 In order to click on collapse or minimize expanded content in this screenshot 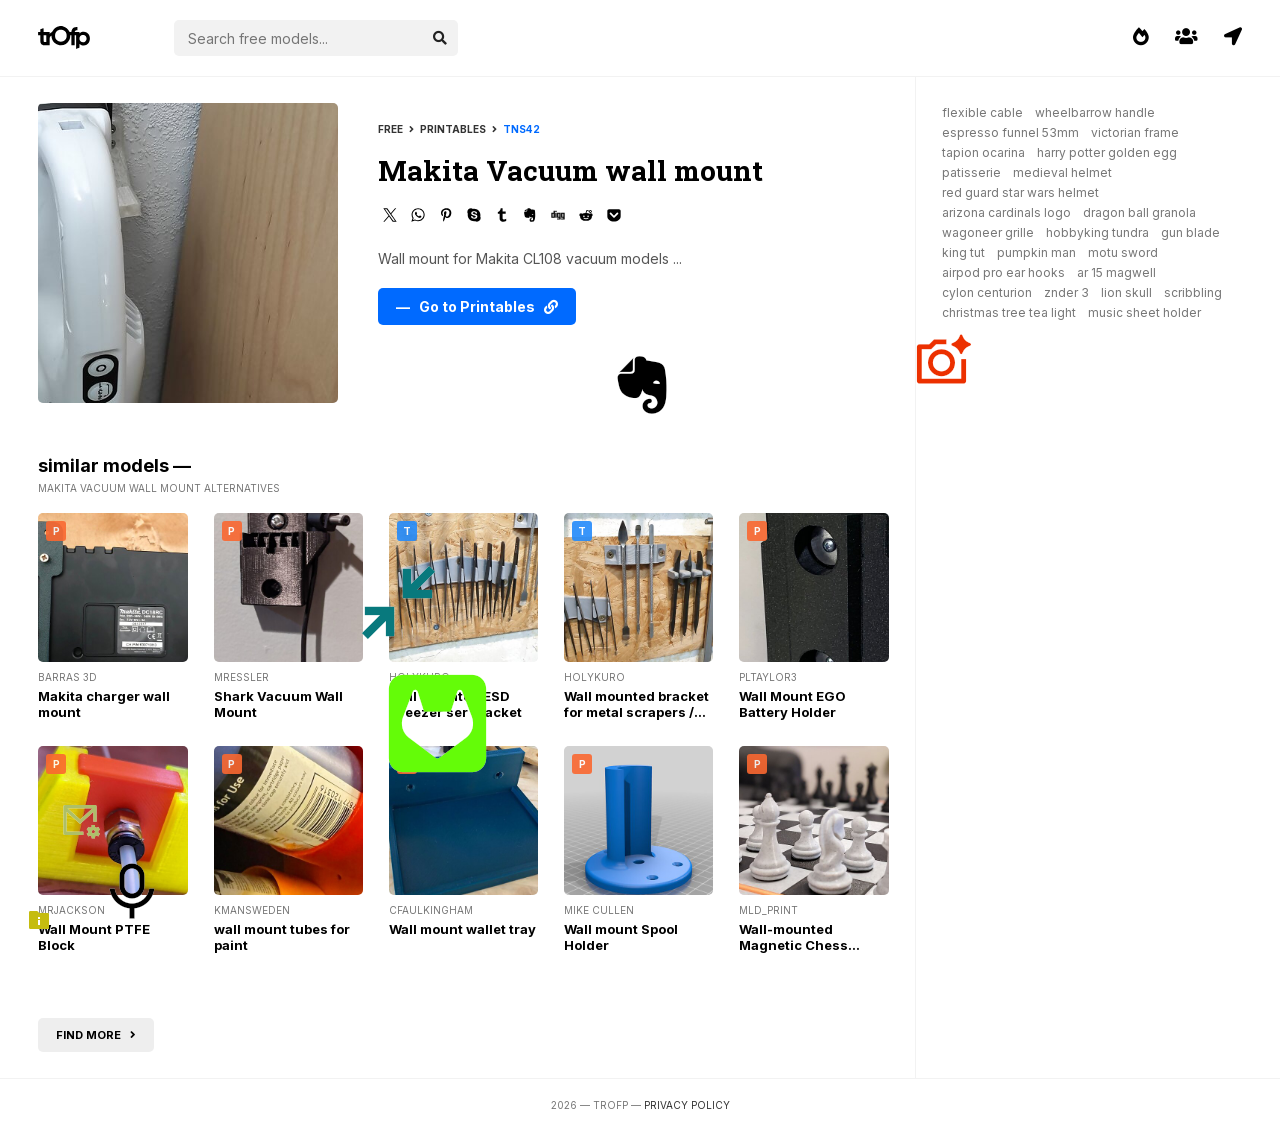, I will do `click(398, 602)`.